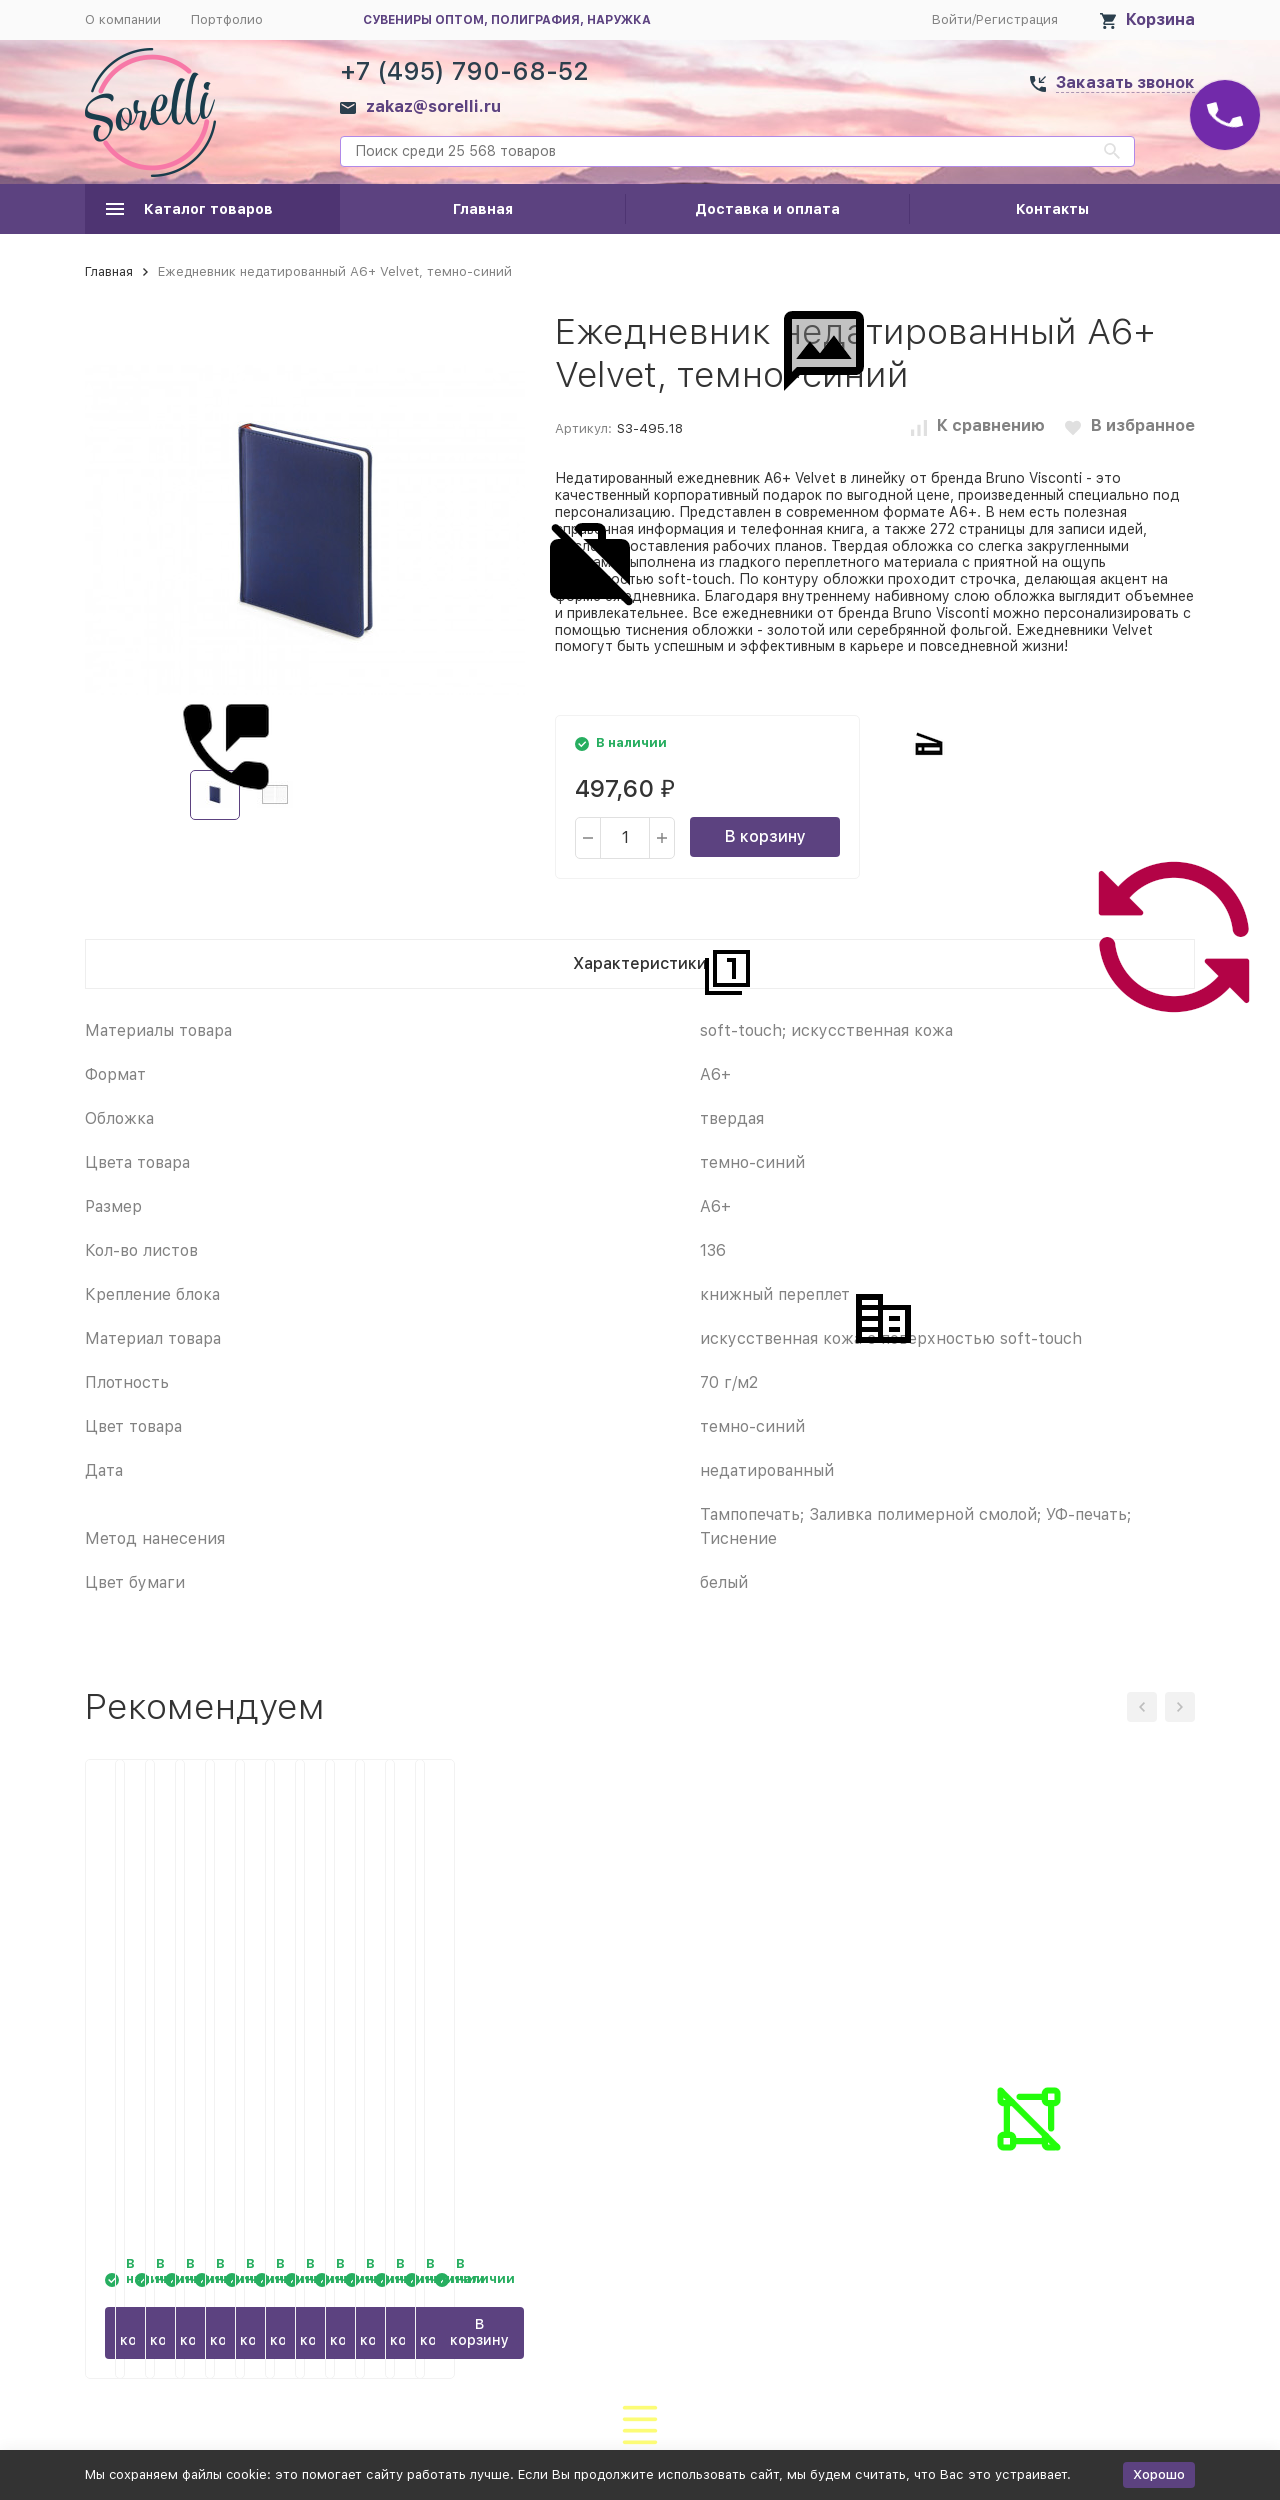 The height and width of the screenshot is (2500, 1280). I want to click on indicates first item in a numbered sequence or filter, so click(727, 972).